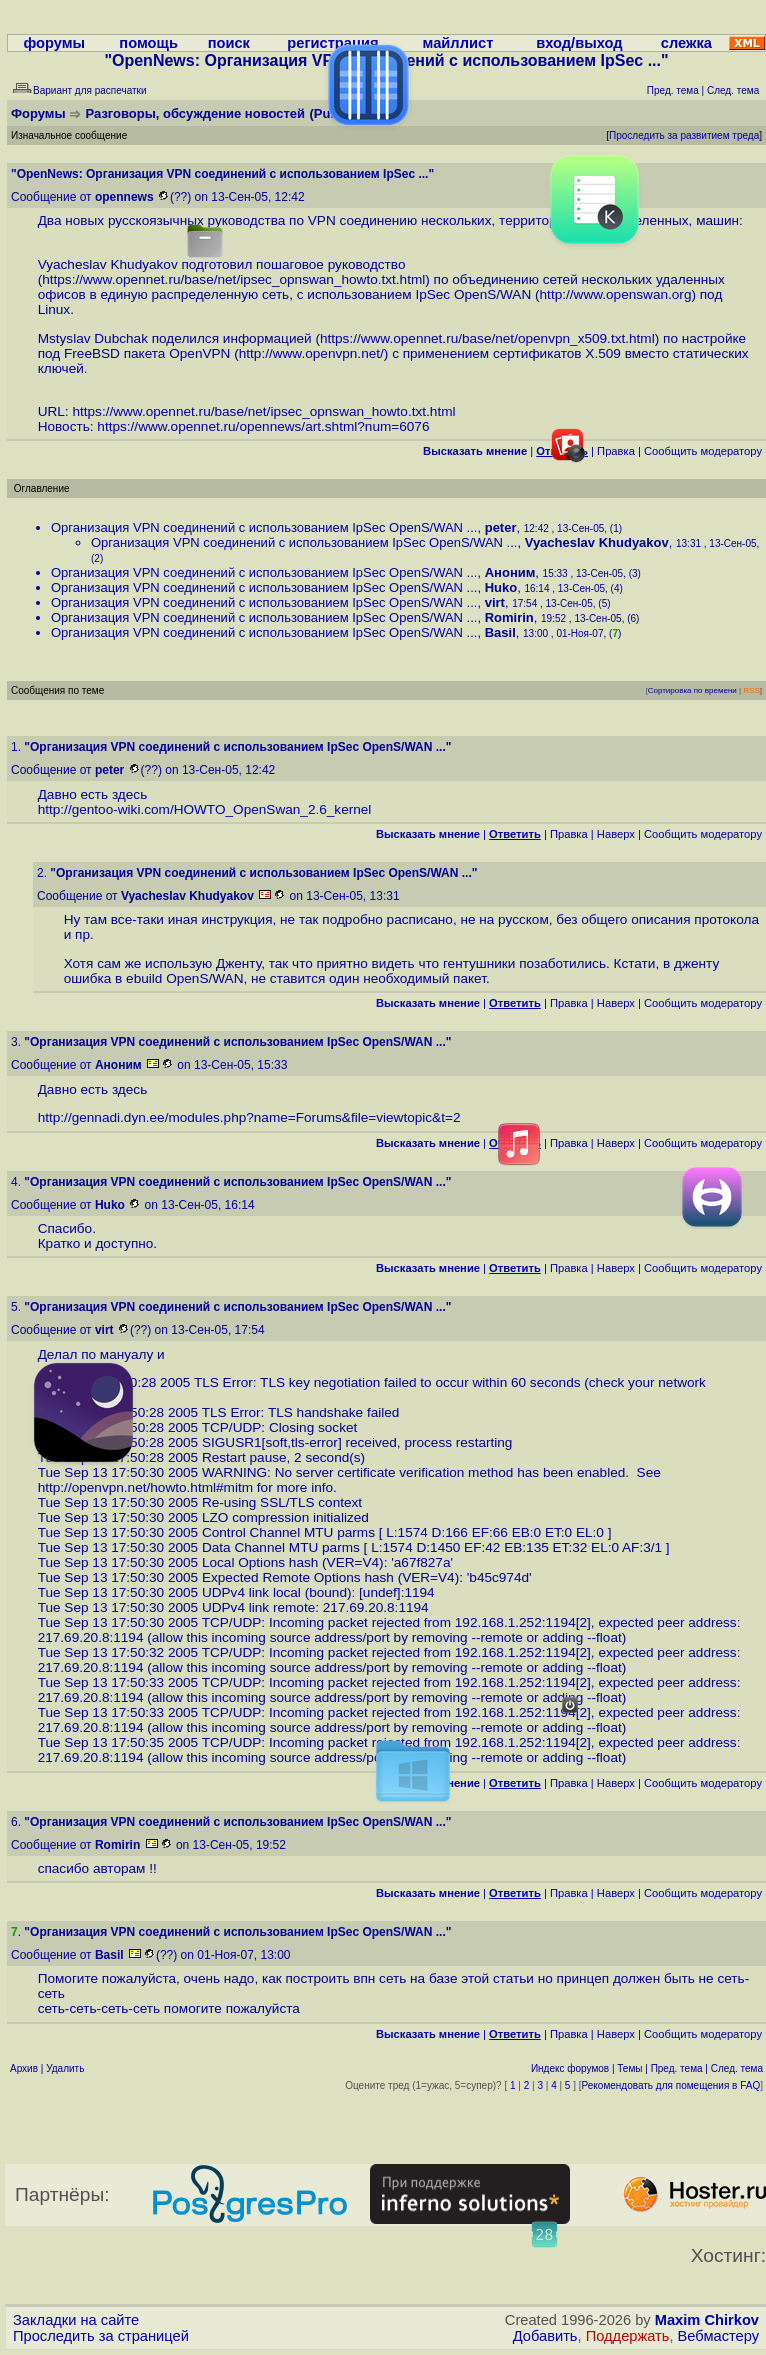 The width and height of the screenshot is (766, 2355). What do you see at coordinates (570, 1705) in the screenshot?
I see `open session or power settings` at bounding box center [570, 1705].